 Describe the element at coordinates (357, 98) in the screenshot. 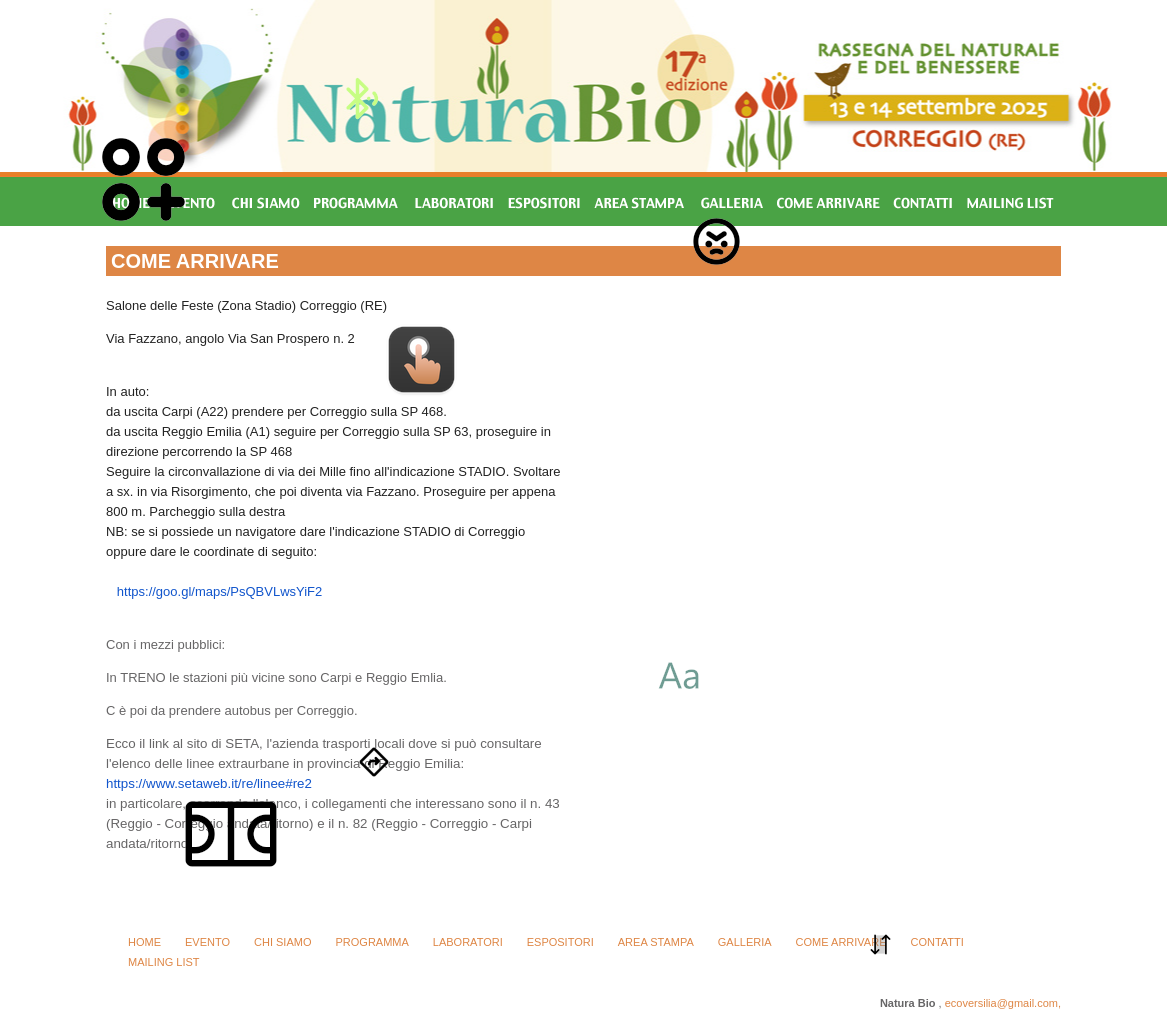

I see `searching for nearby bluetooth devices` at that location.